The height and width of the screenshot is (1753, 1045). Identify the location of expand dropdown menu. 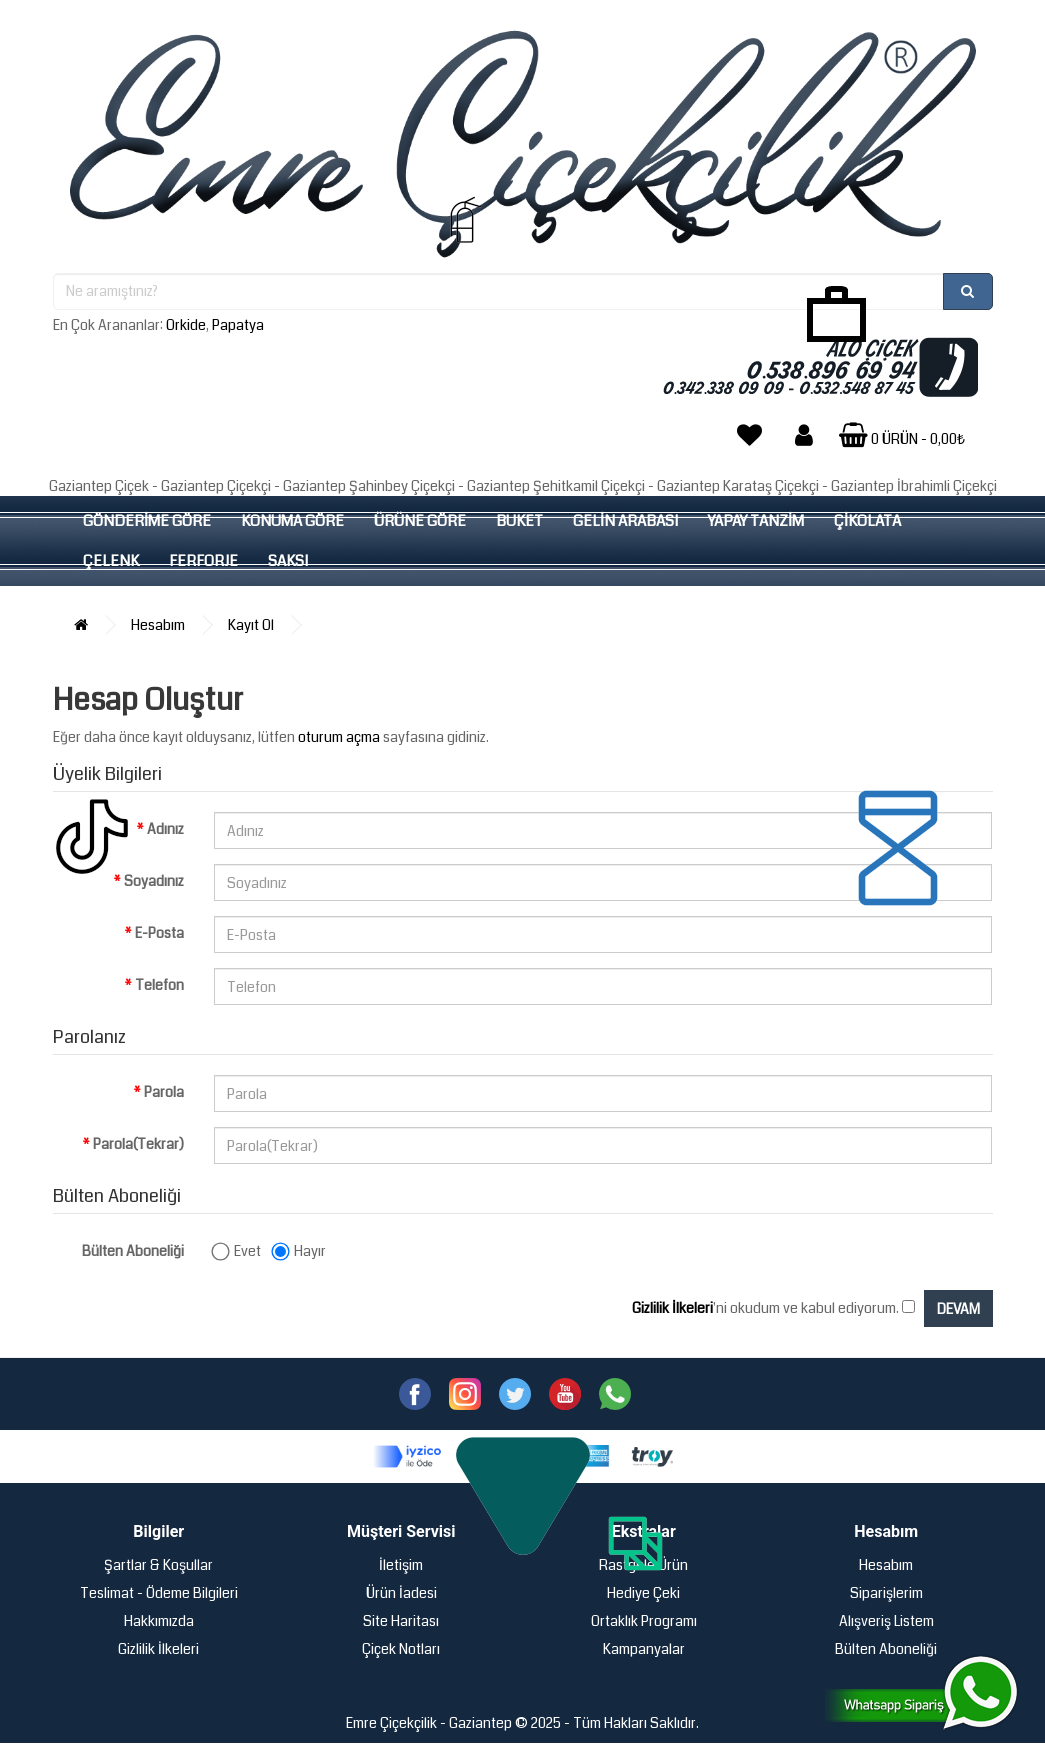
(523, 1492).